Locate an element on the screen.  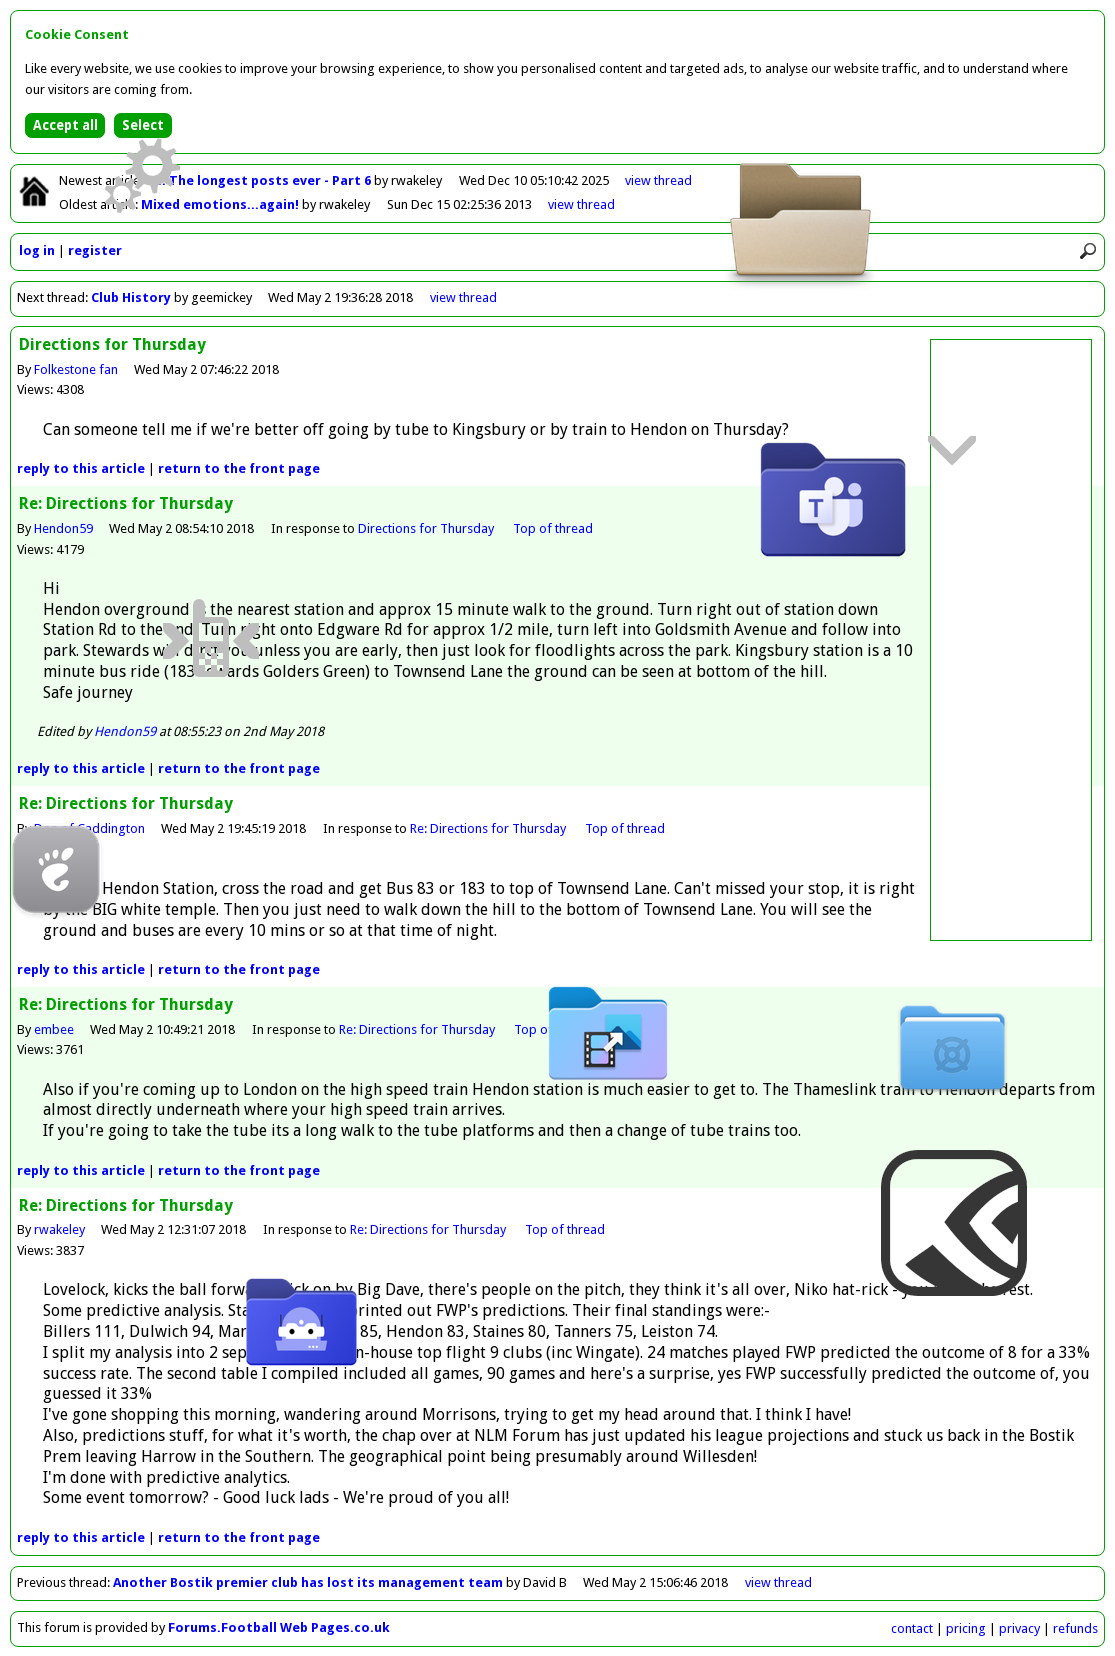
open folder containing discord bot files is located at coordinates (301, 1325).